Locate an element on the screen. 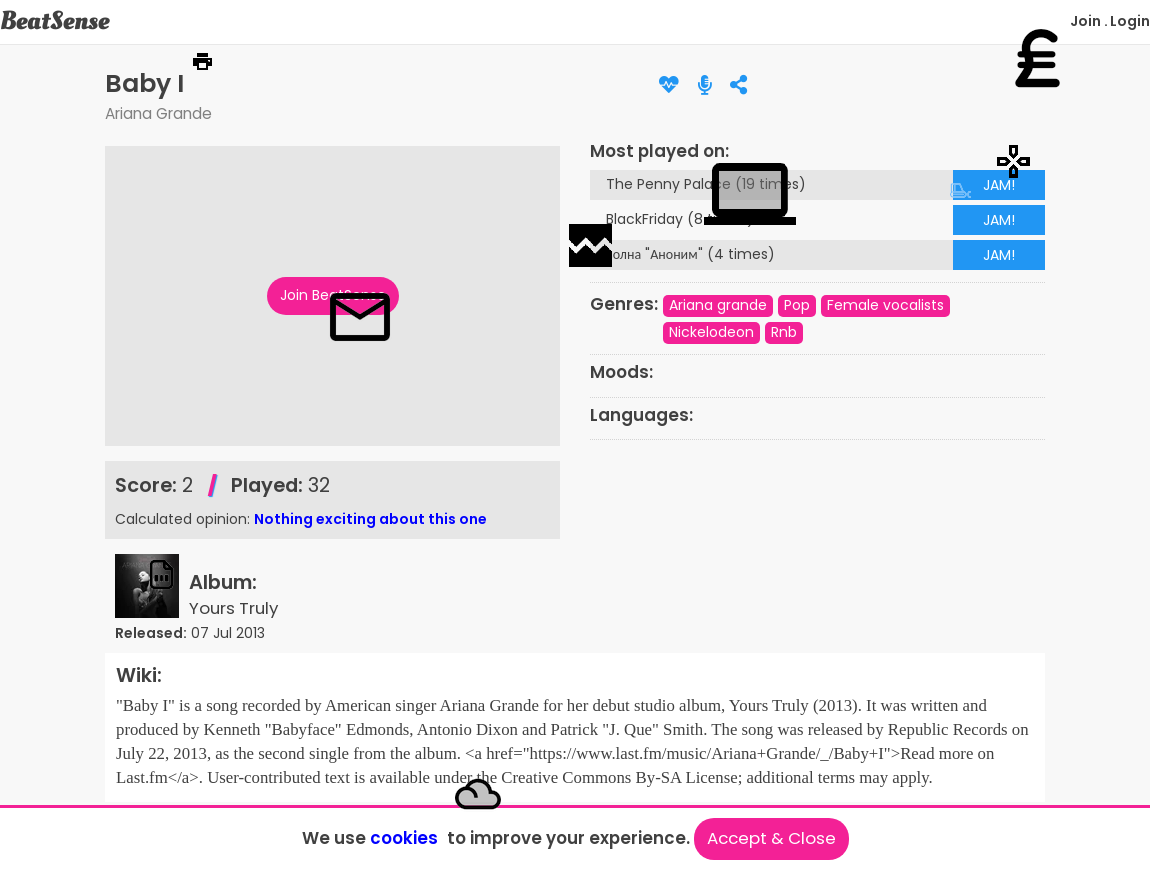 The height and width of the screenshot is (870, 1150). indicates price or amount in Turkish lira is located at coordinates (1038, 57).